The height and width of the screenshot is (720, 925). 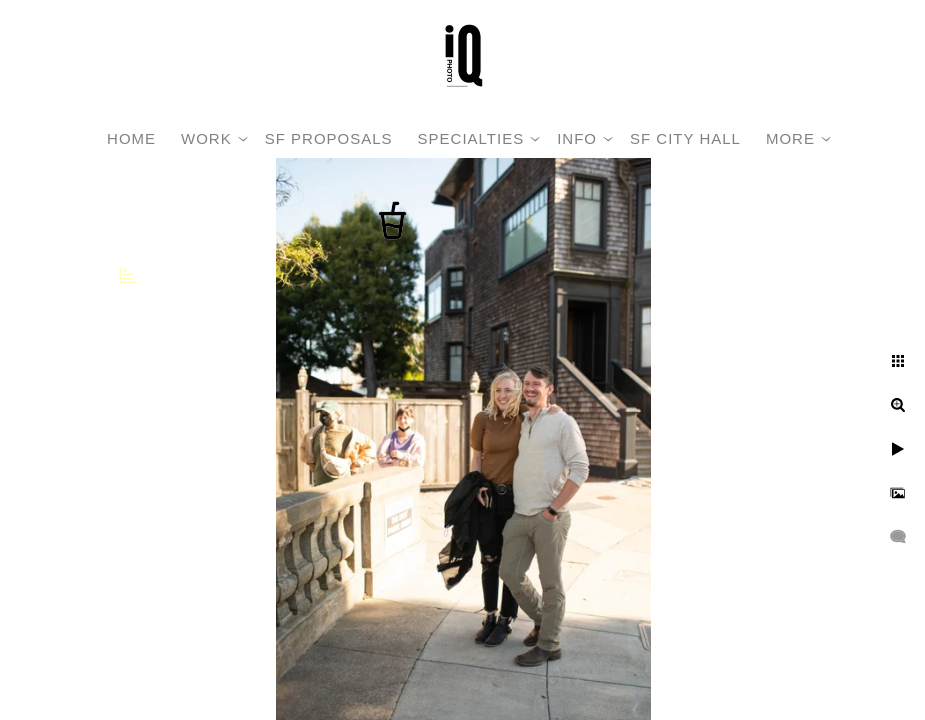 I want to click on order a beverage or drink, so click(x=392, y=220).